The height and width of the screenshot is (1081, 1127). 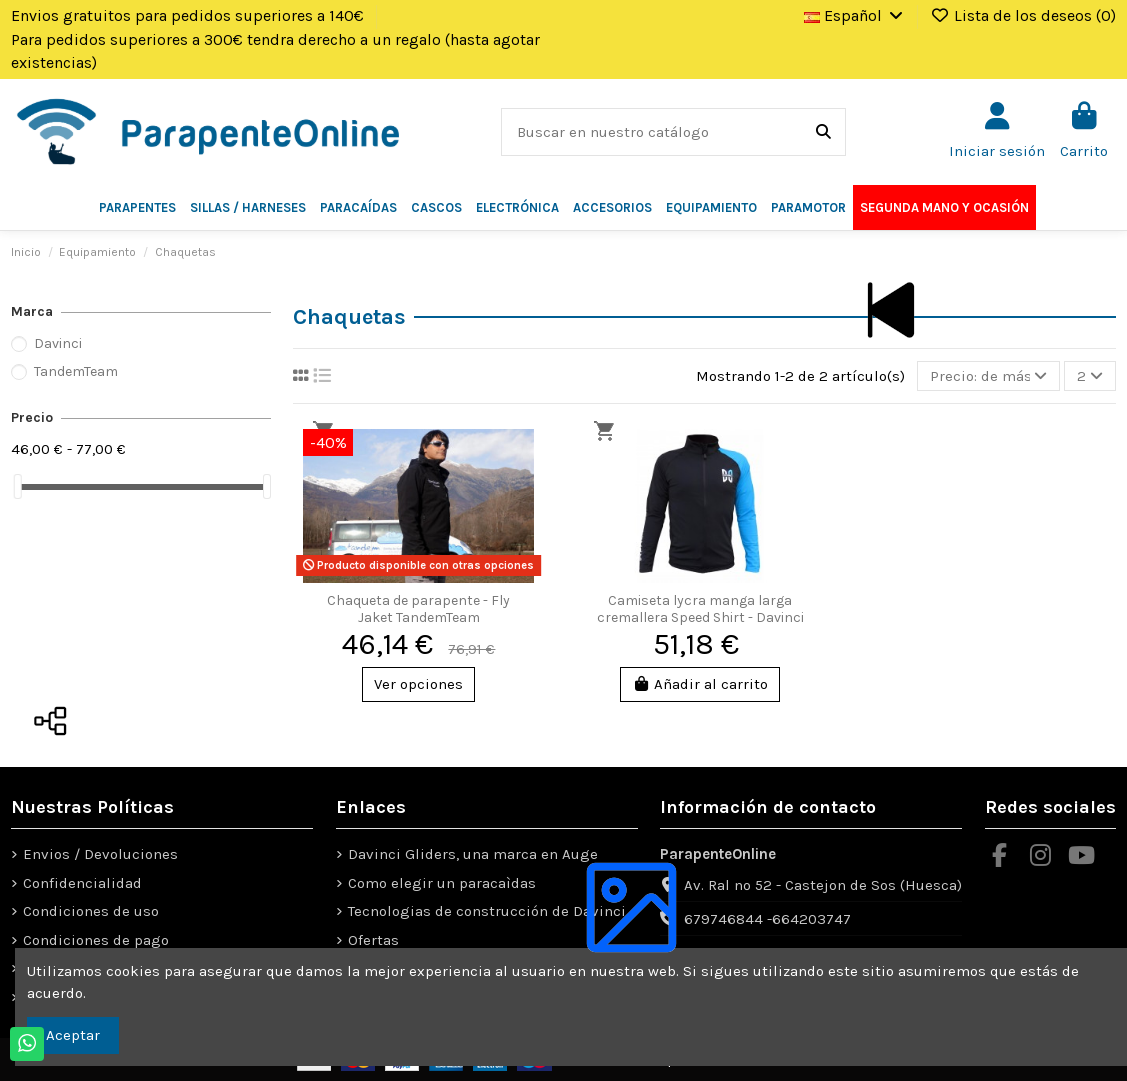 What do you see at coordinates (891, 310) in the screenshot?
I see `skip to previous track` at bounding box center [891, 310].